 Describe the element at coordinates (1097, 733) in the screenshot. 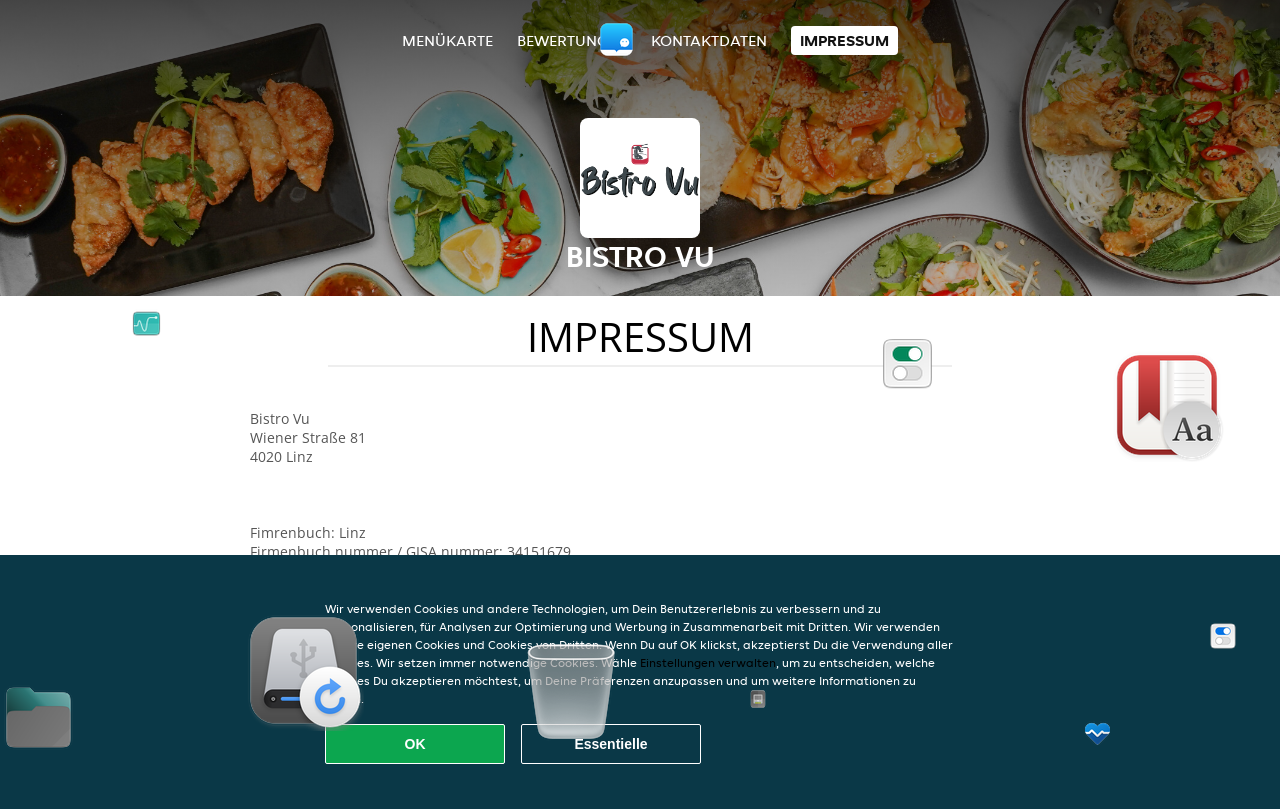

I see `open the health app` at that location.